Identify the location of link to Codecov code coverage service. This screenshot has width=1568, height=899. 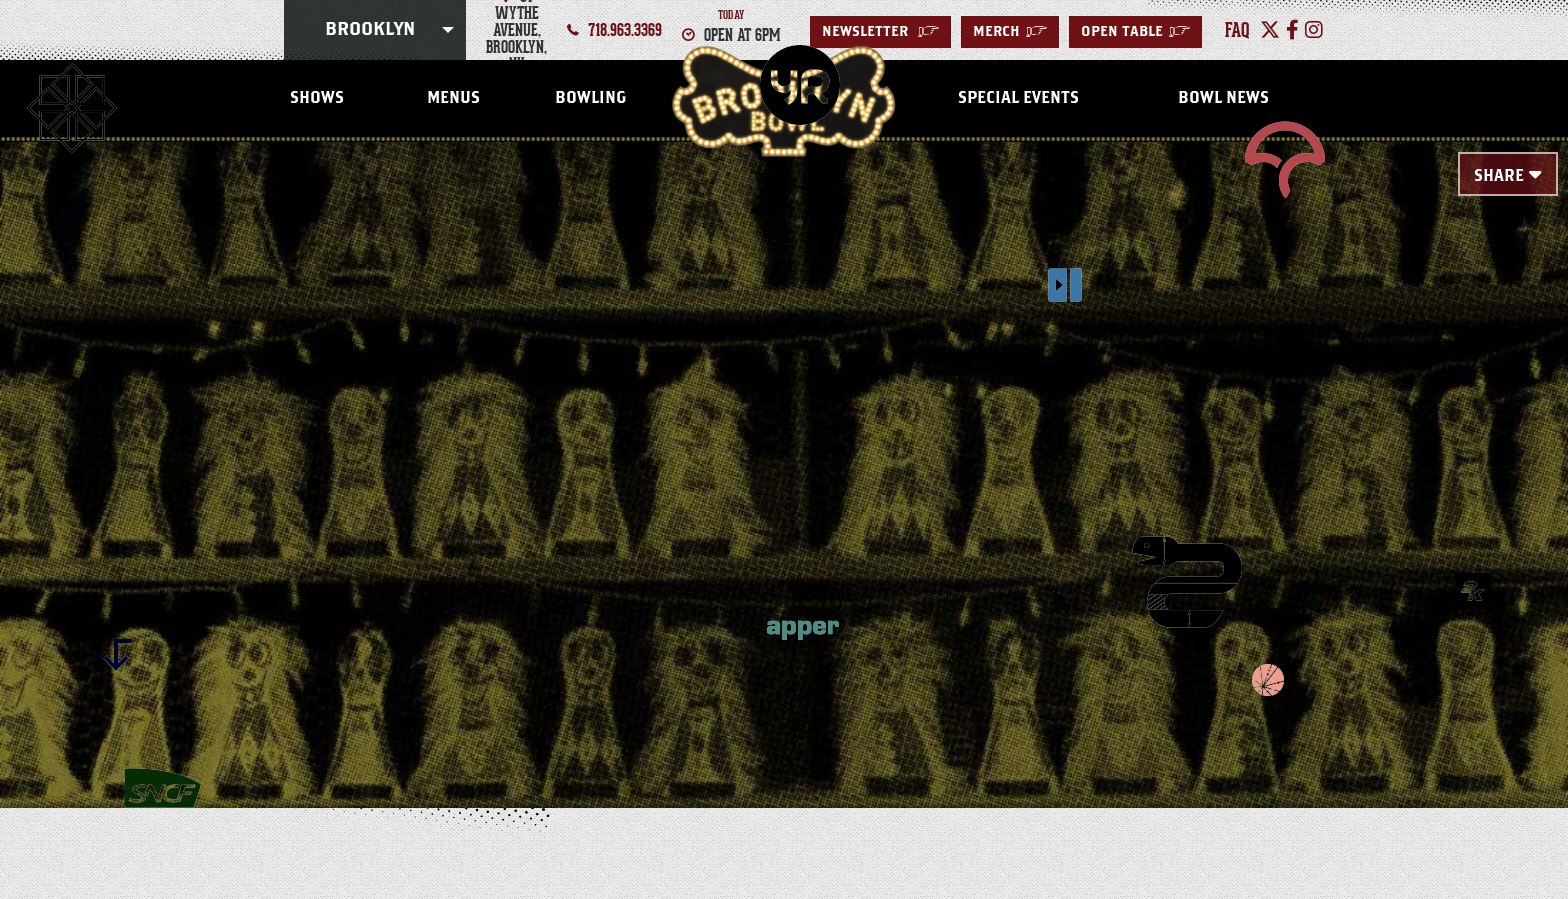
(1285, 160).